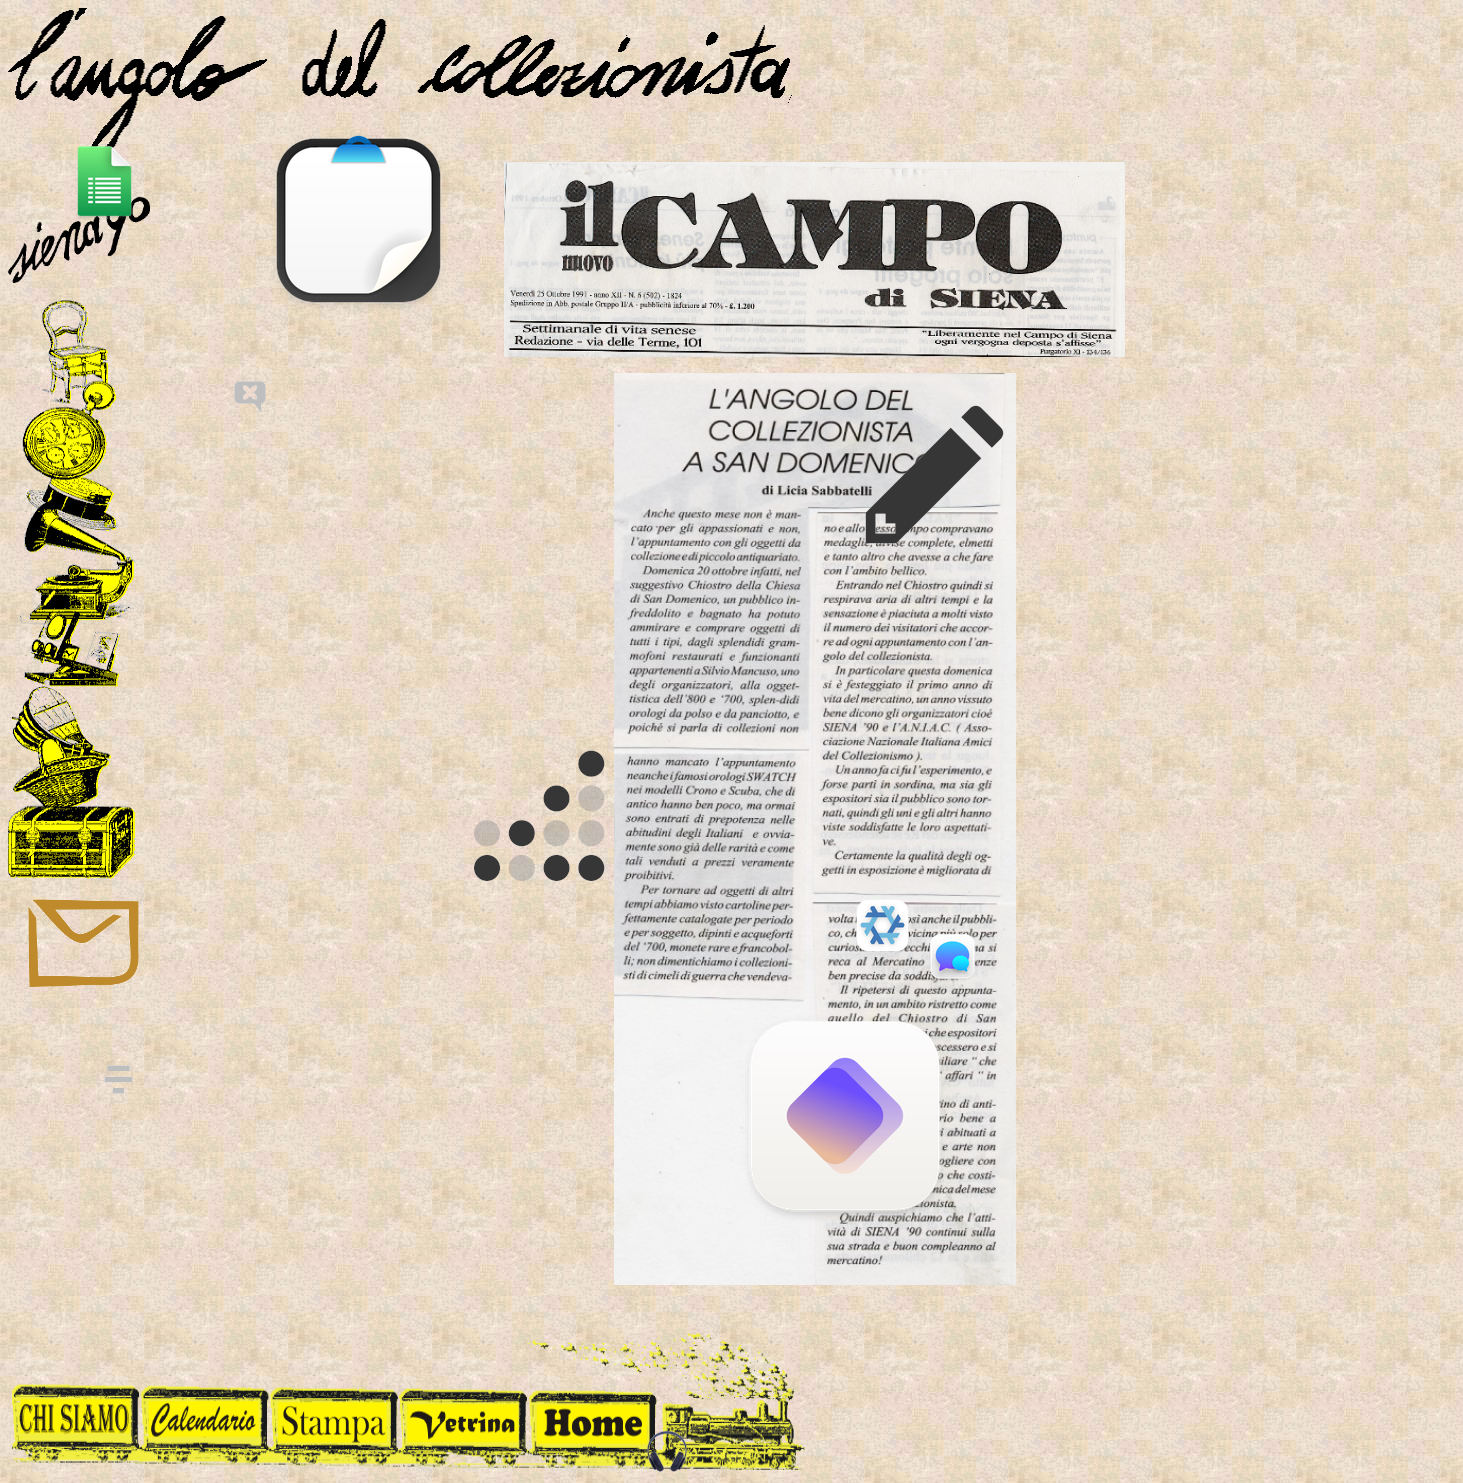 The image size is (1463, 1483). Describe the element at coordinates (934, 474) in the screenshot. I see `access office or productivity applications` at that location.